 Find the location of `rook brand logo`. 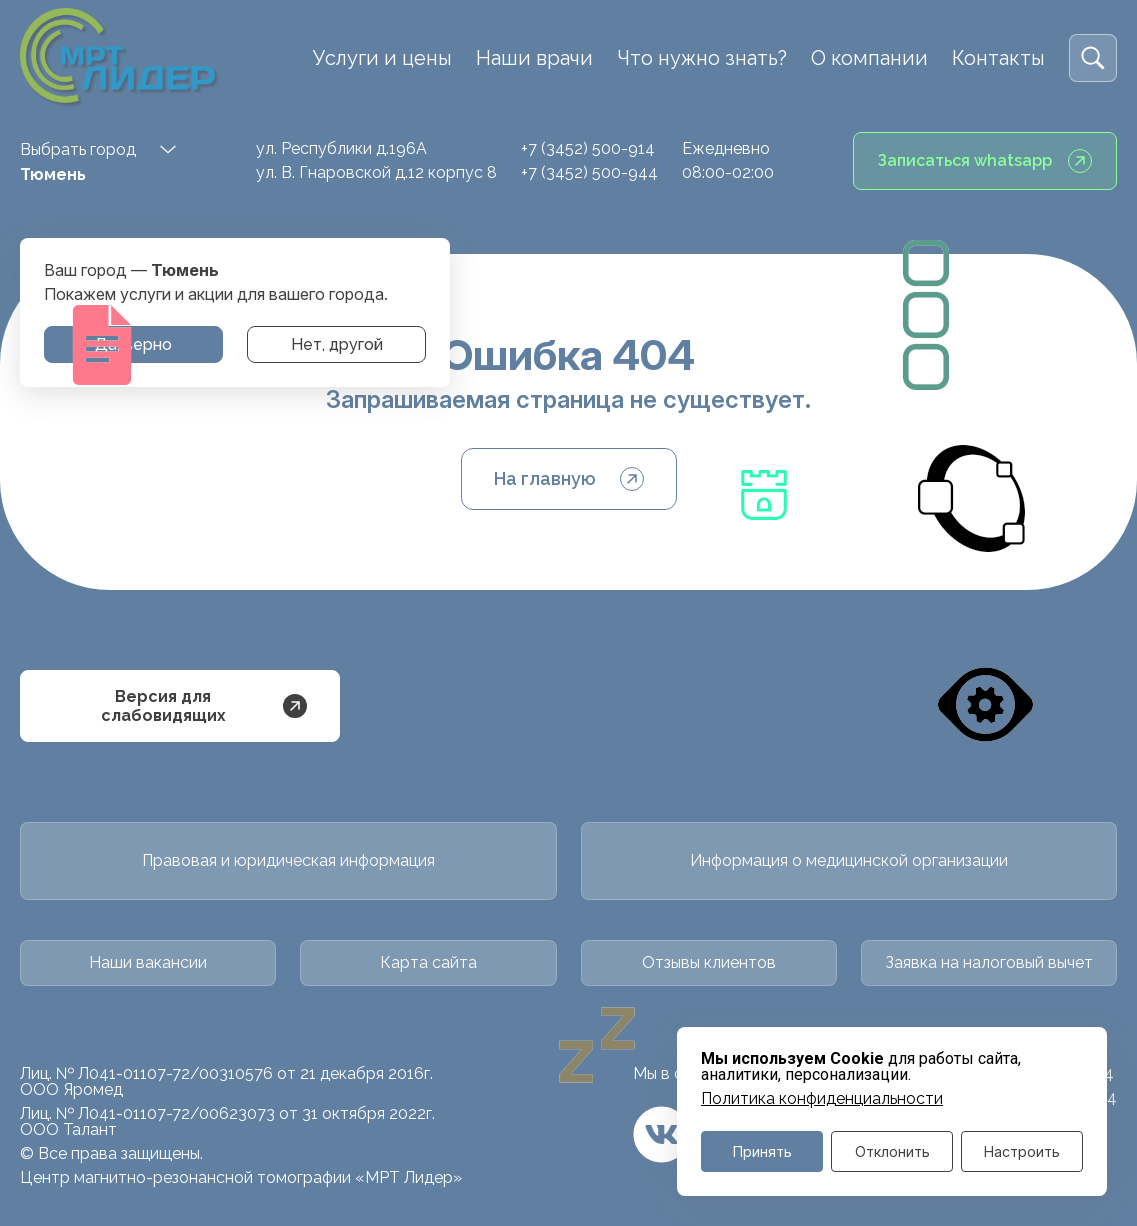

rook brand logo is located at coordinates (764, 495).